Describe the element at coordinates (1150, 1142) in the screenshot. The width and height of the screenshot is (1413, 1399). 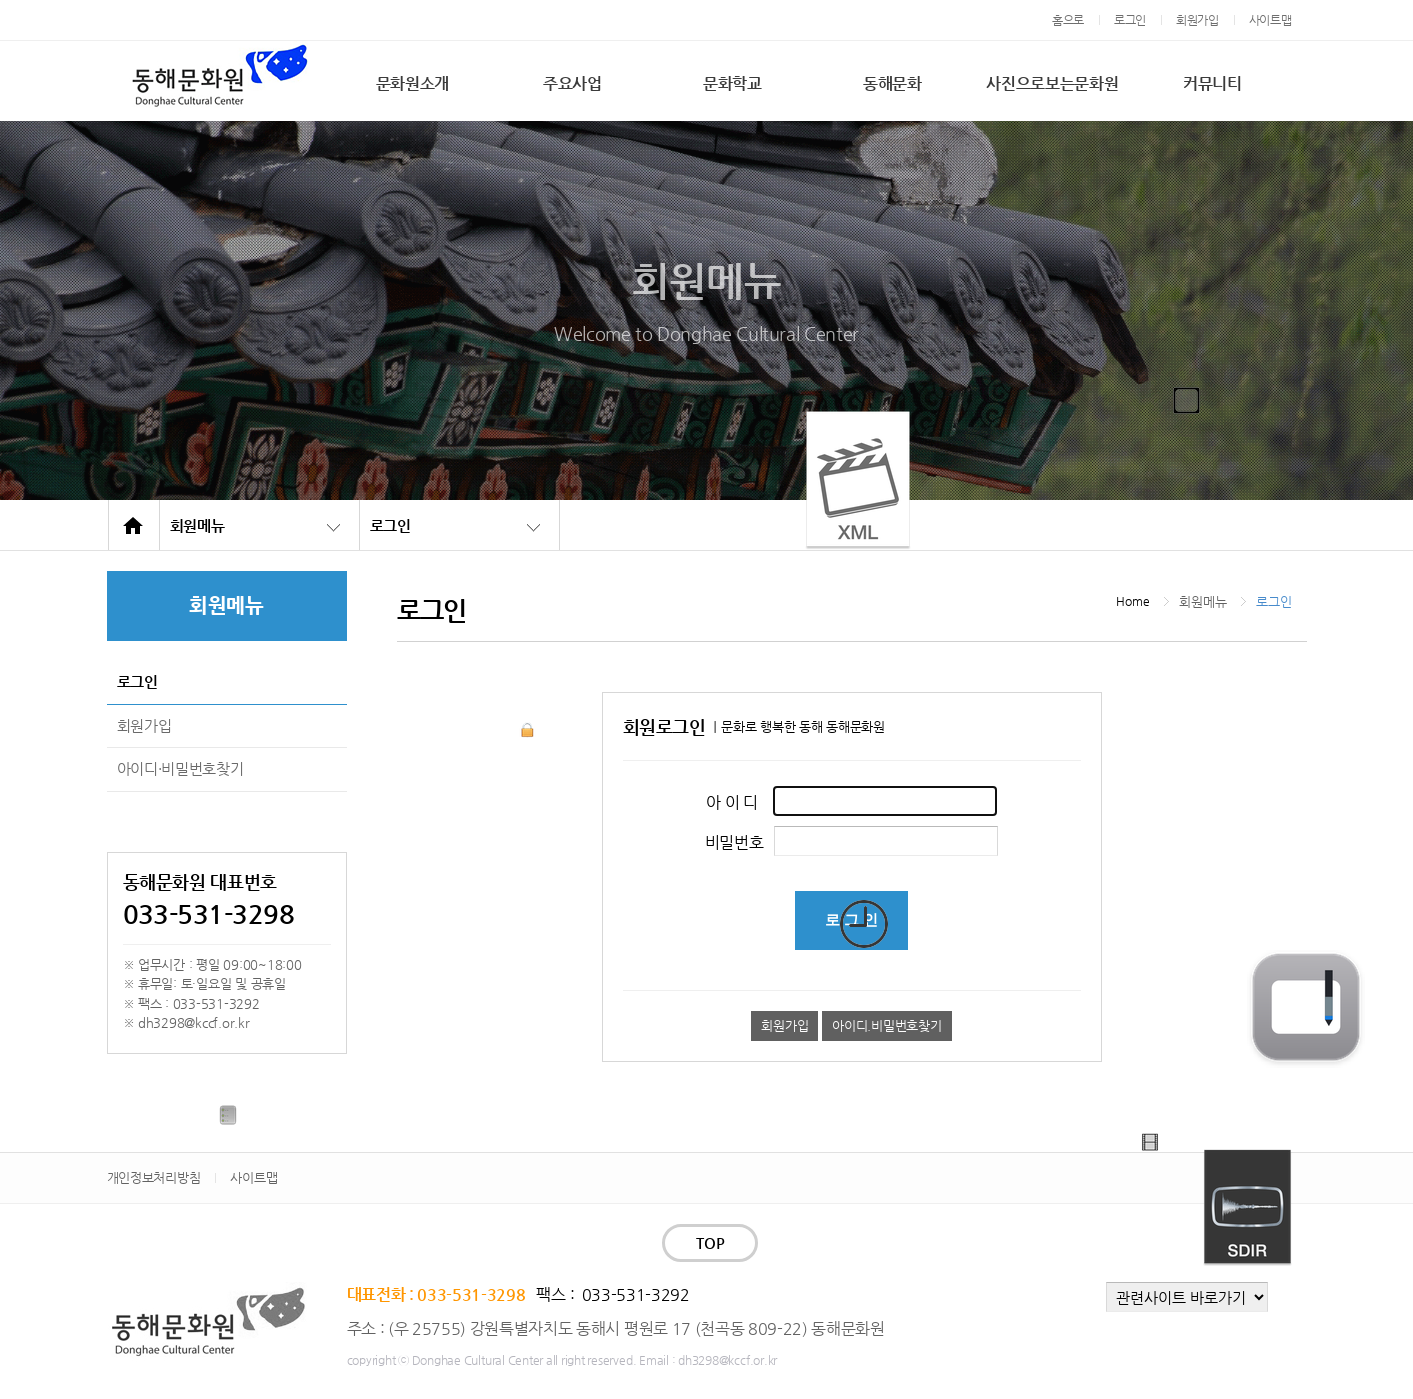
I see `access your movies folder in the sidebar` at that location.